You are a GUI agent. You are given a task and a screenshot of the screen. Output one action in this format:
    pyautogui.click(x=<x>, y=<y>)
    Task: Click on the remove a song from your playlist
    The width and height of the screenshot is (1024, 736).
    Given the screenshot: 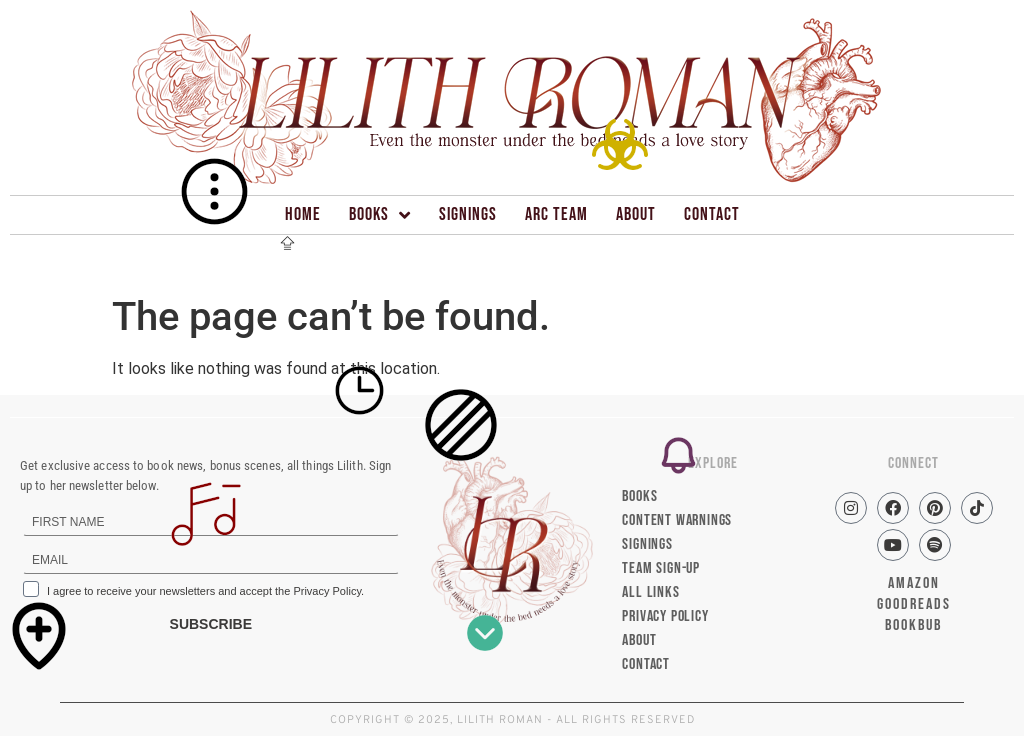 What is the action you would take?
    pyautogui.click(x=207, y=512)
    